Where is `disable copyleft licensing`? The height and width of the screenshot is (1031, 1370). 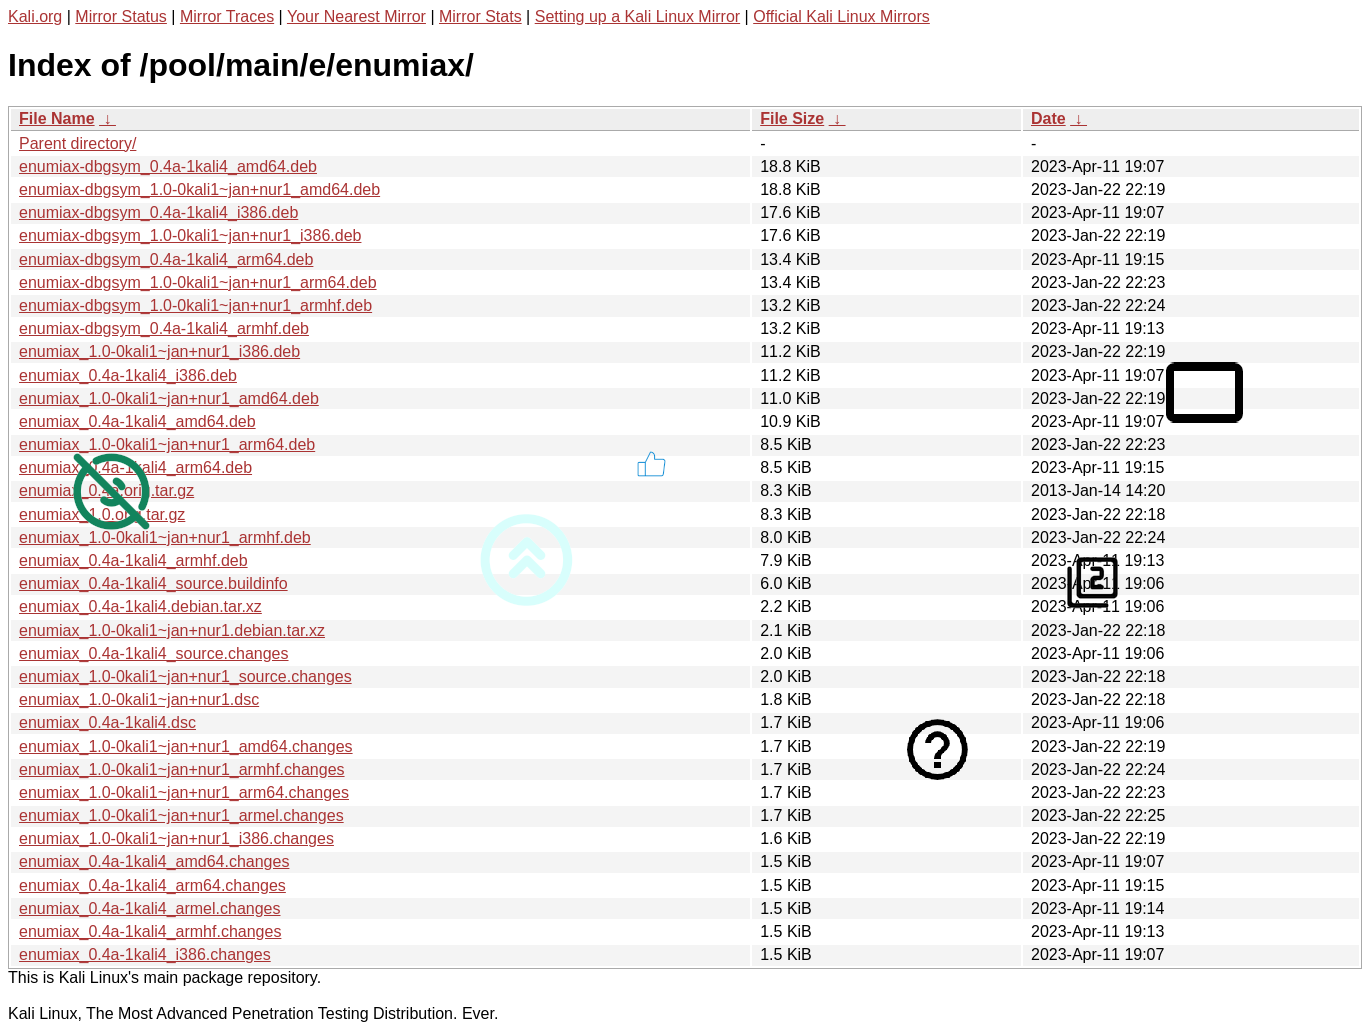
disable copyleft licensing is located at coordinates (111, 491).